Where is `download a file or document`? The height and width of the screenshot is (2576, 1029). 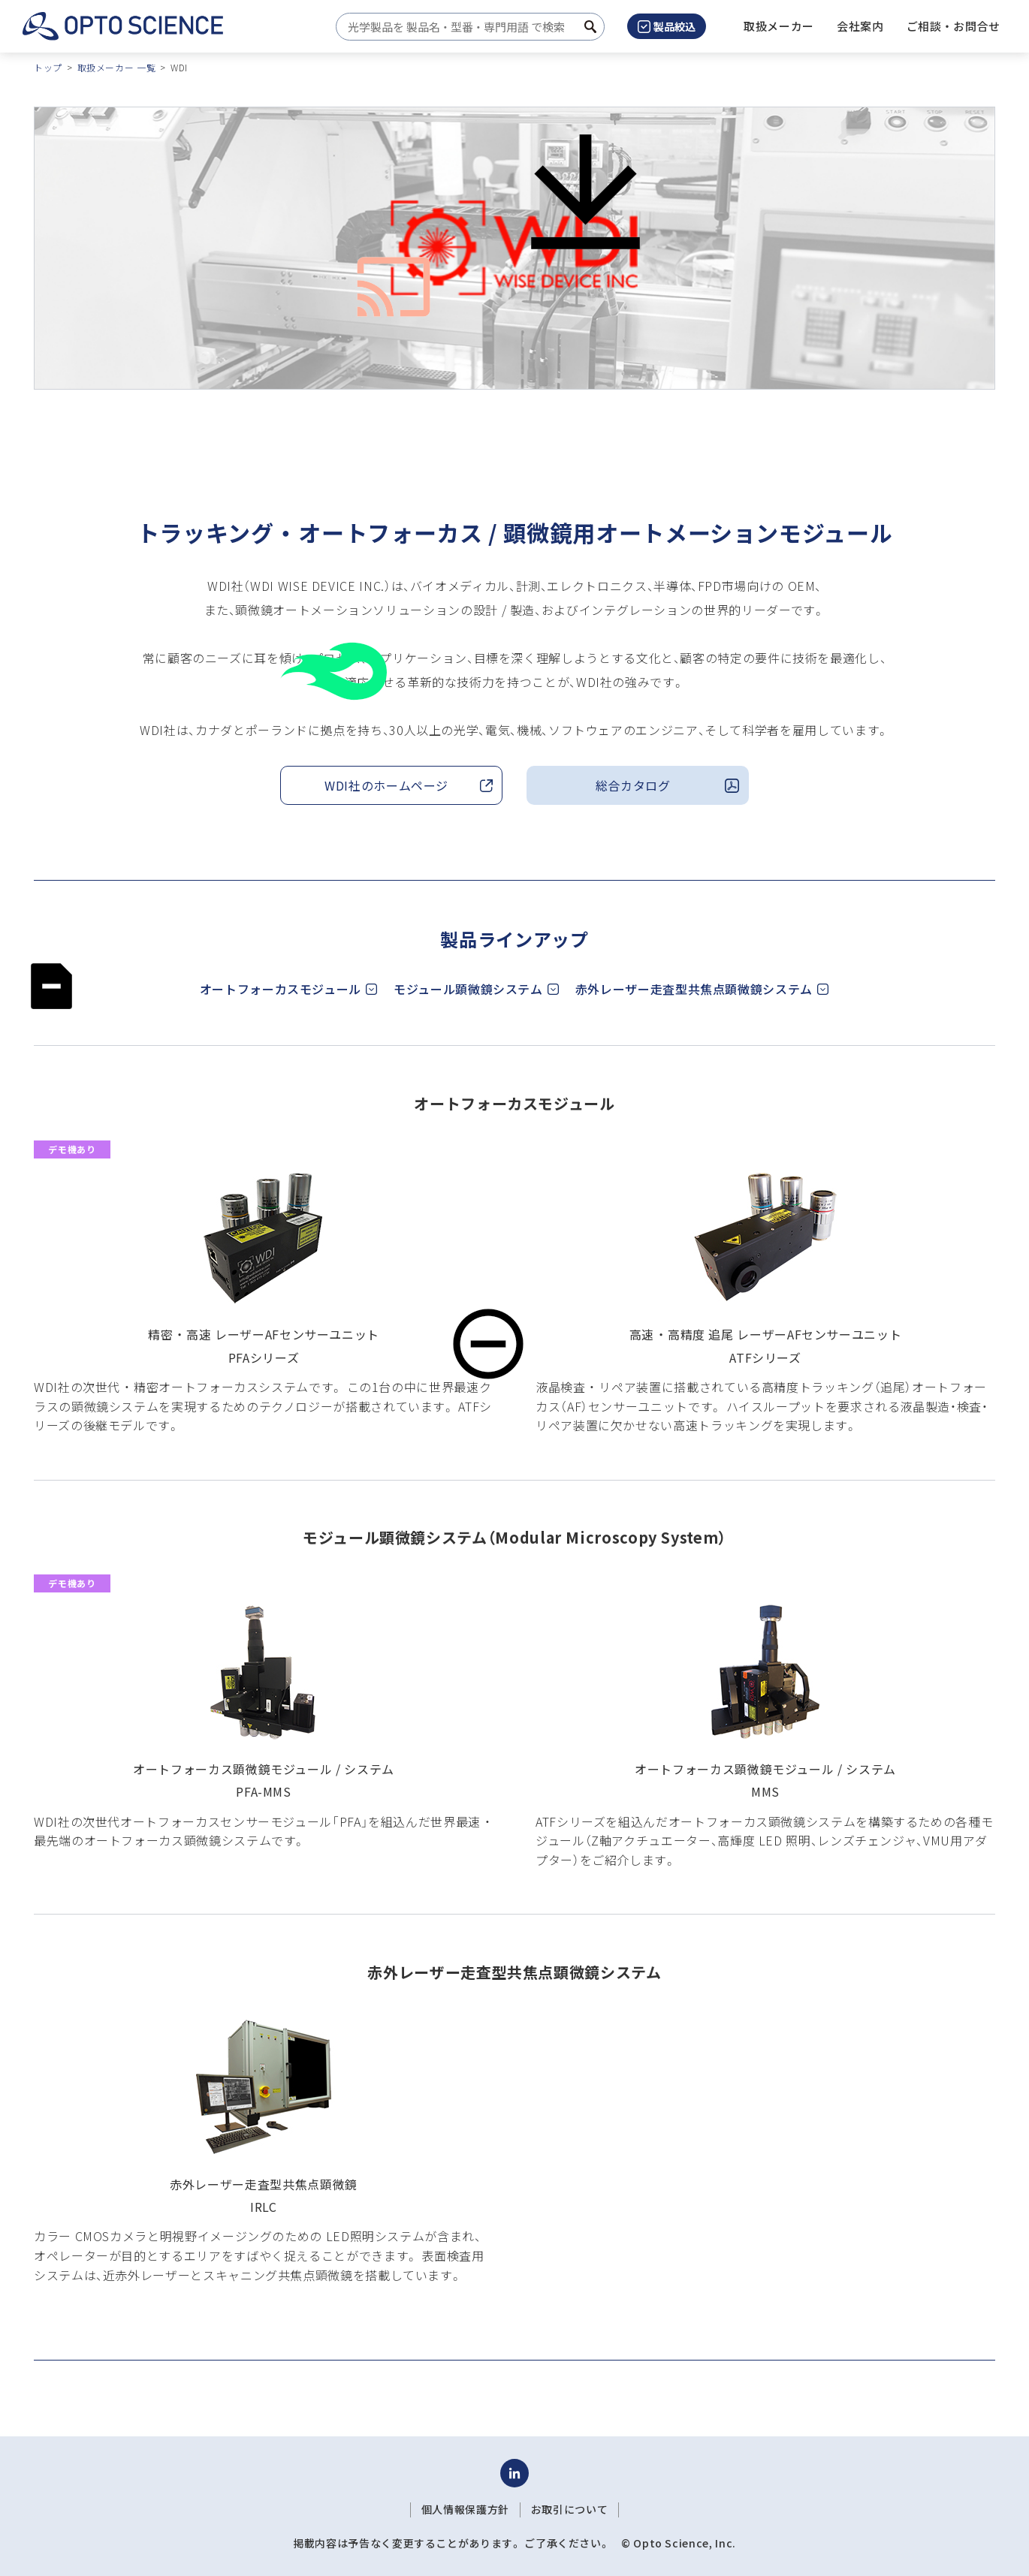
download a file or document is located at coordinates (585, 194).